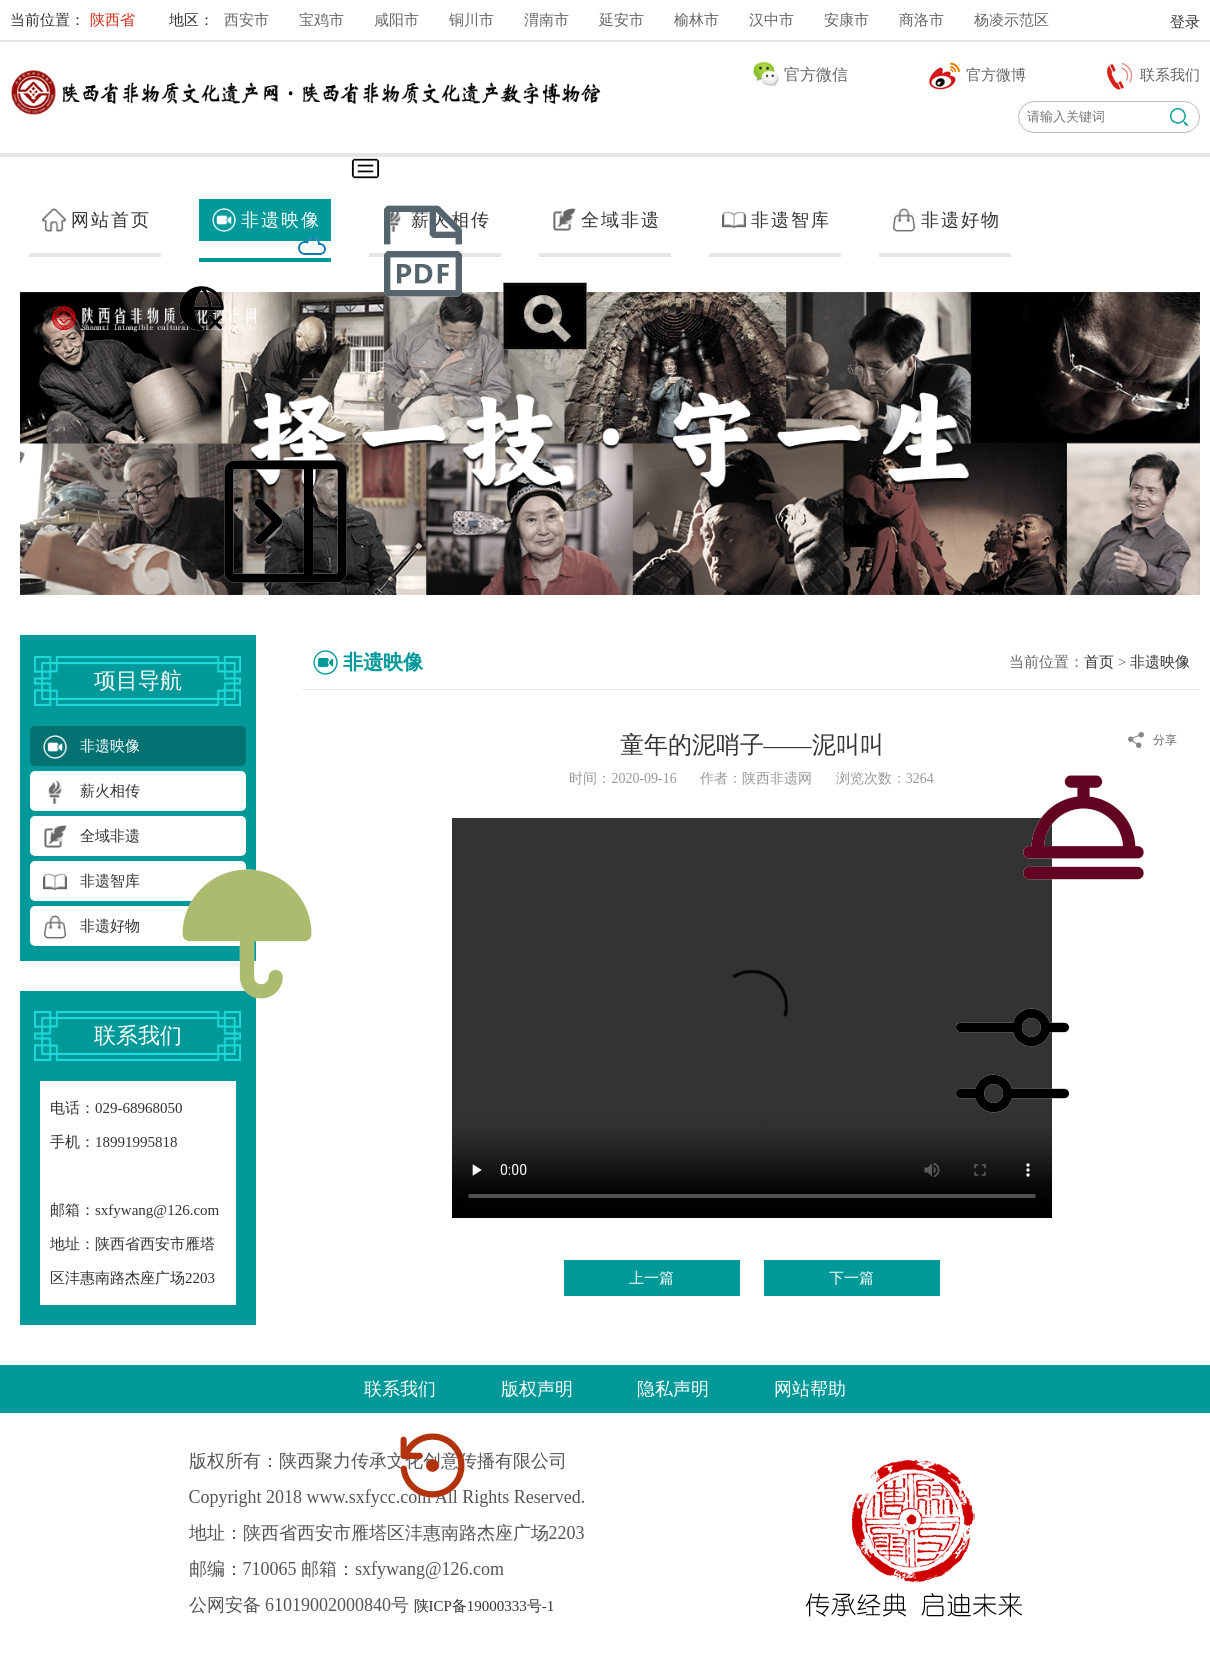 The image size is (1210, 1654). I want to click on ring for service or assistance, so click(1083, 831).